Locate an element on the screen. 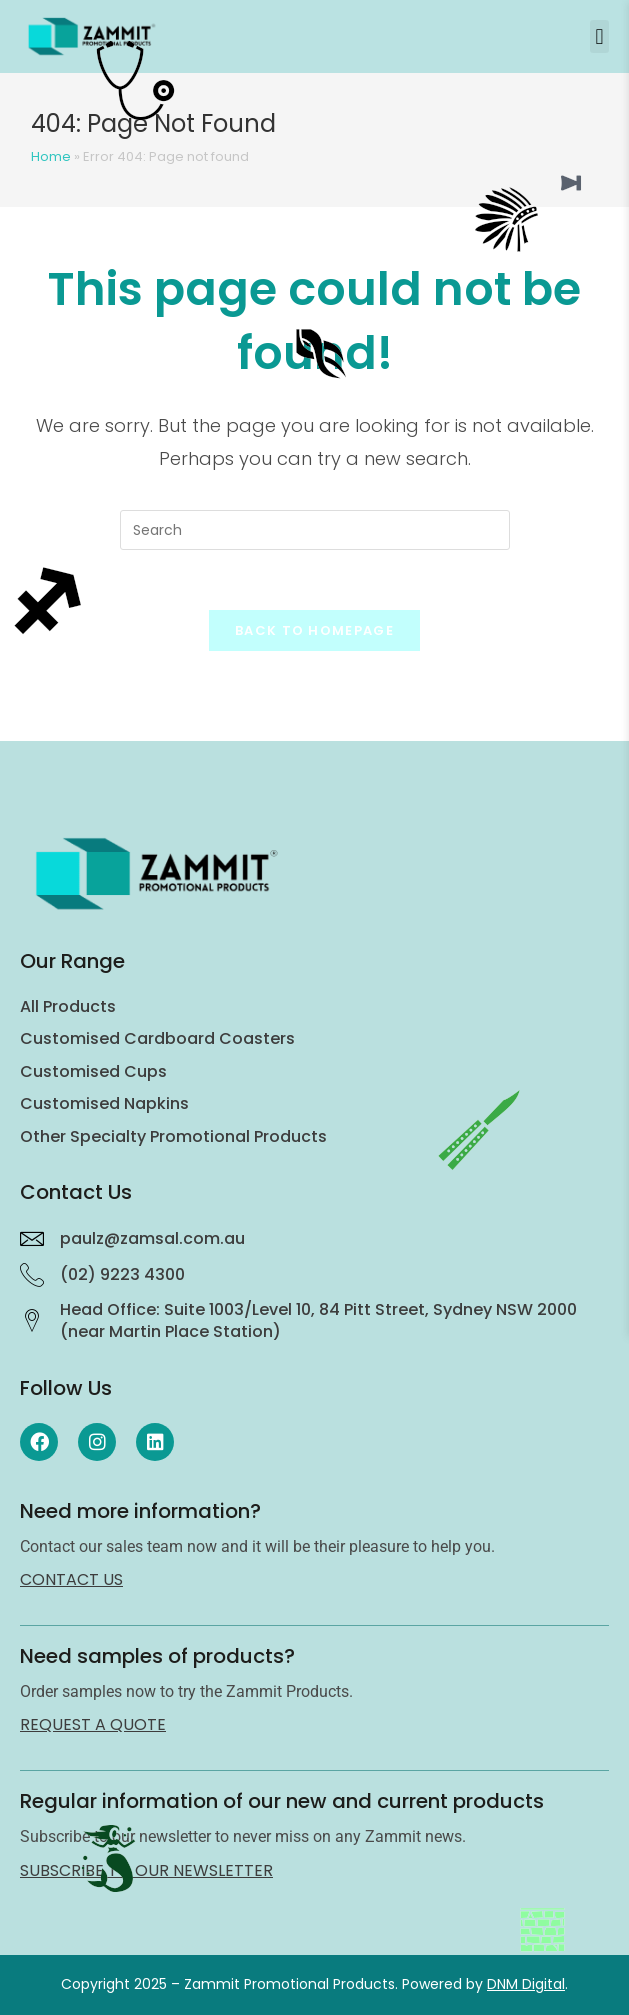  view sagittarius zodiac sign is located at coordinates (48, 601).